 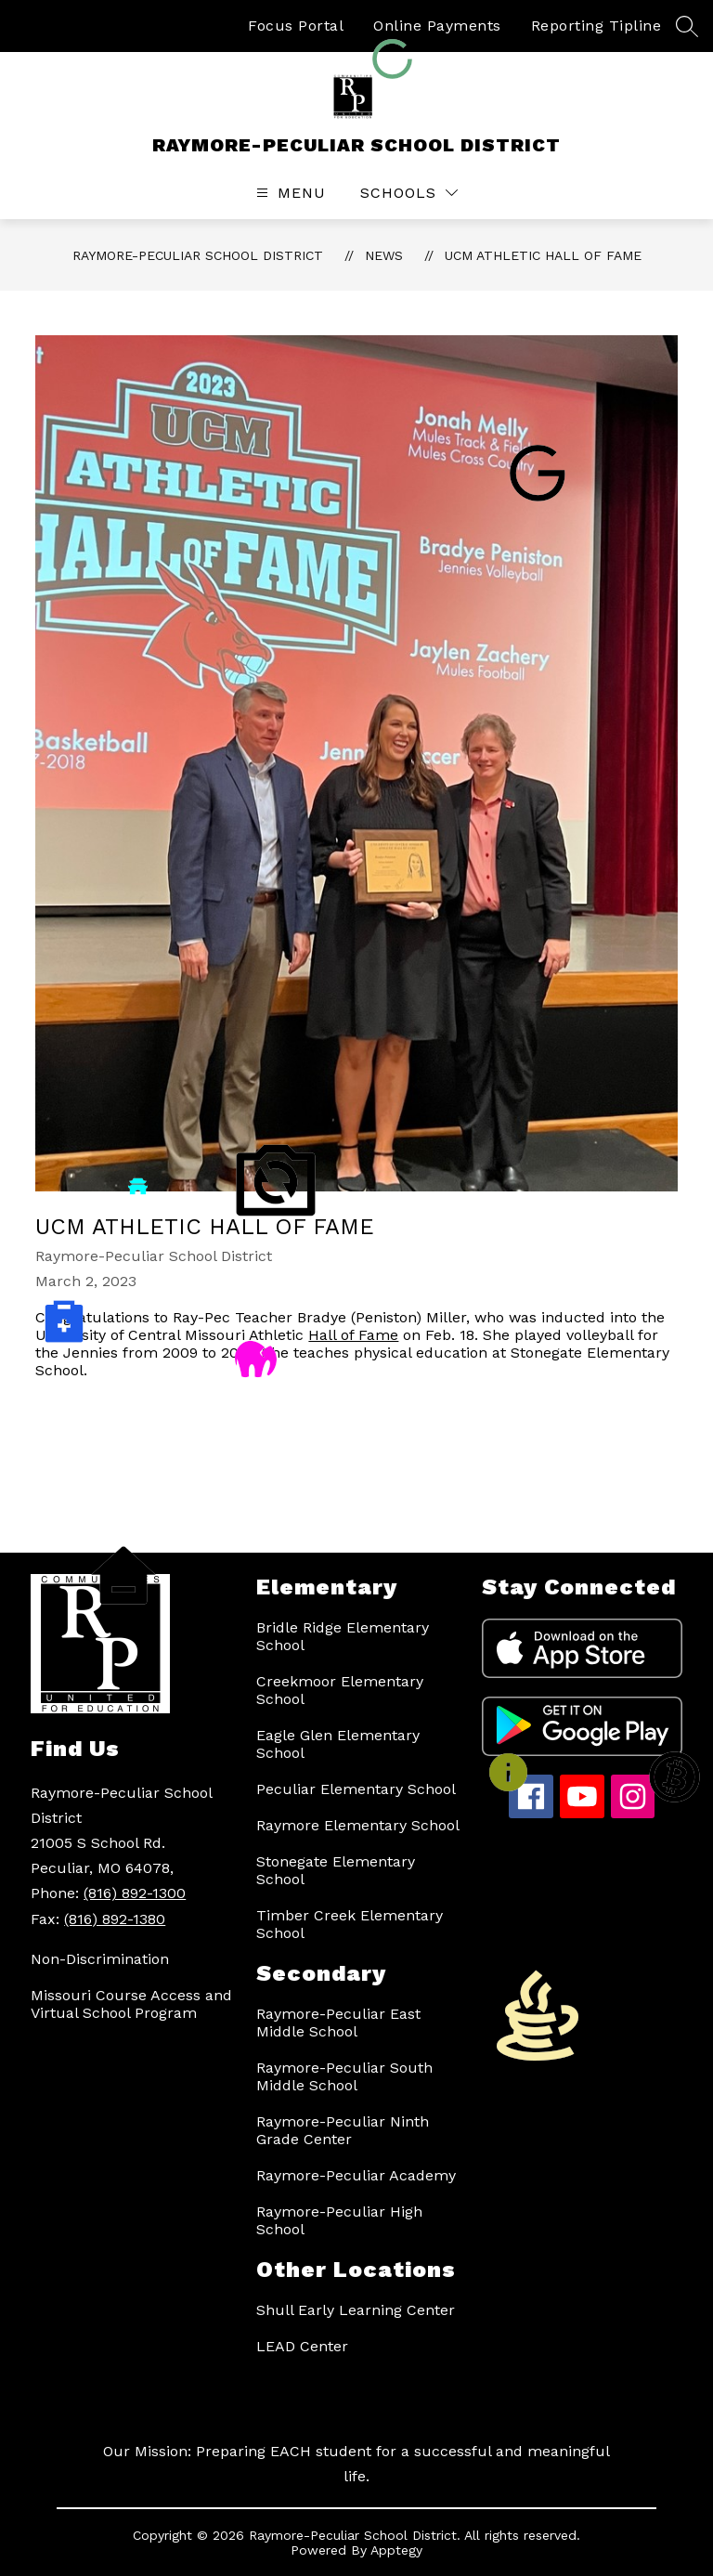 What do you see at coordinates (392, 59) in the screenshot?
I see `indicates content is loading` at bounding box center [392, 59].